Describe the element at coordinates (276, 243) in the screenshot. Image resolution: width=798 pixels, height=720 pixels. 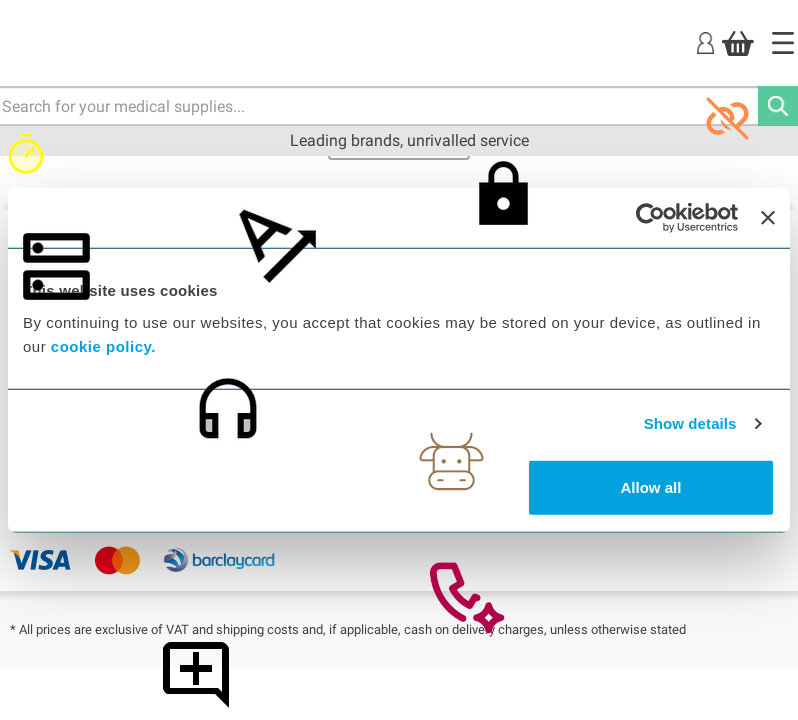
I see `rotate text at an upward angle` at that location.